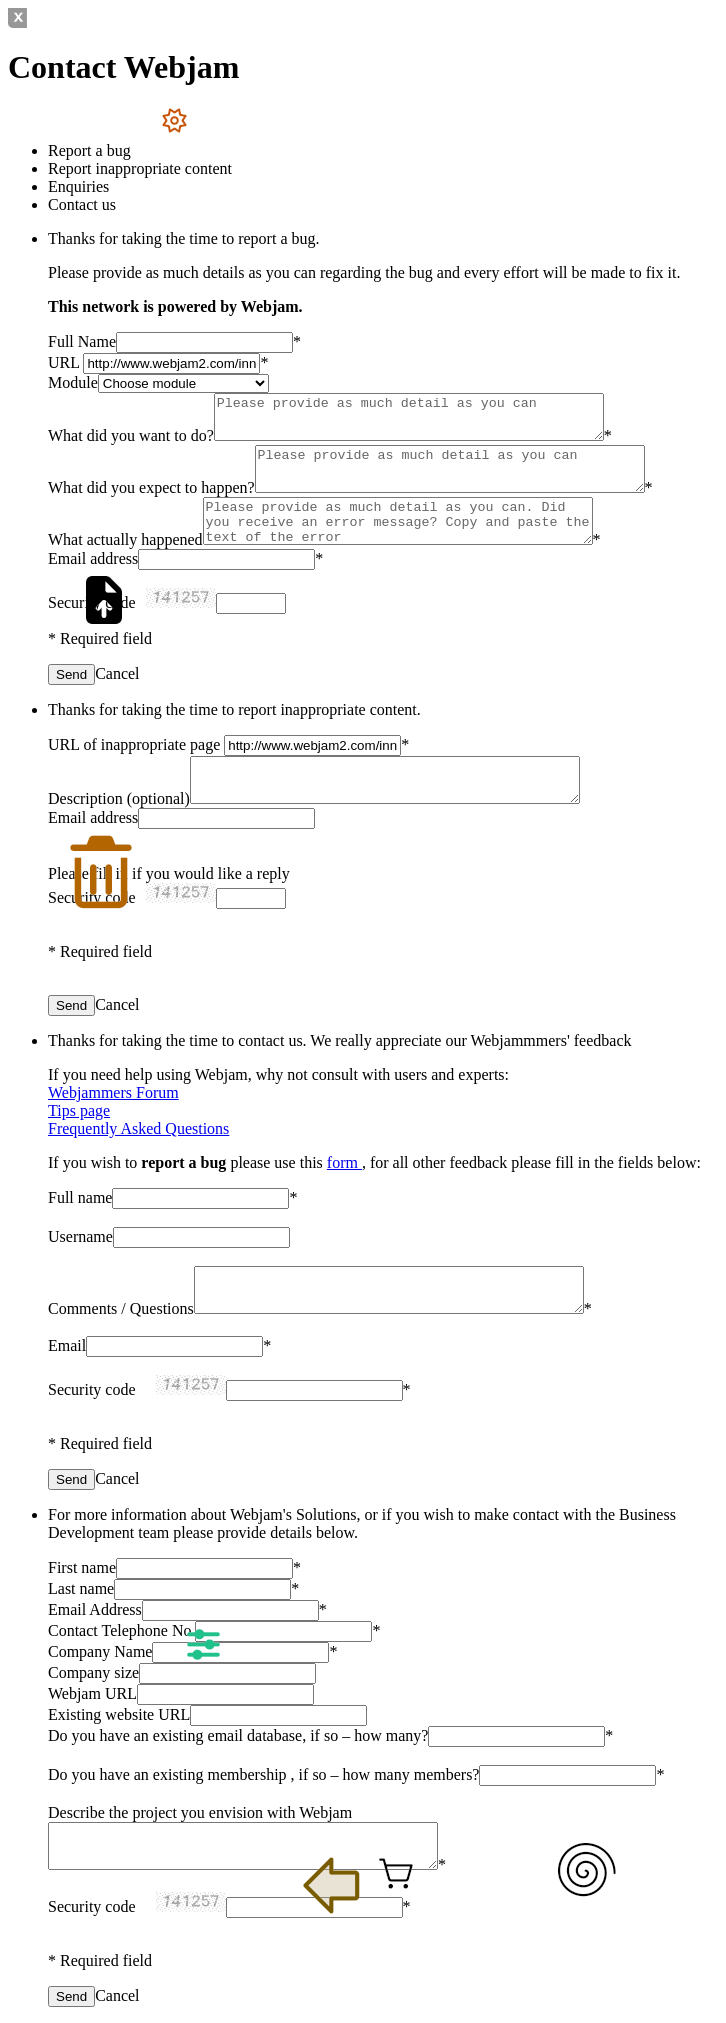 This screenshot has height=2023, width=726. What do you see at coordinates (203, 1644) in the screenshot?
I see `adjust settings or preferences` at bounding box center [203, 1644].